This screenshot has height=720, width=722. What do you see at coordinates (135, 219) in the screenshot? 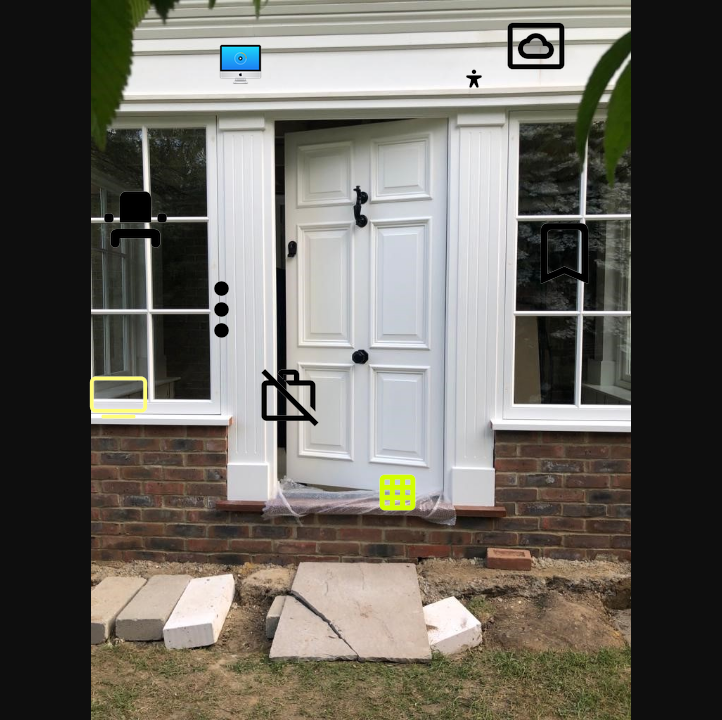
I see `reserve a seat for an event` at bounding box center [135, 219].